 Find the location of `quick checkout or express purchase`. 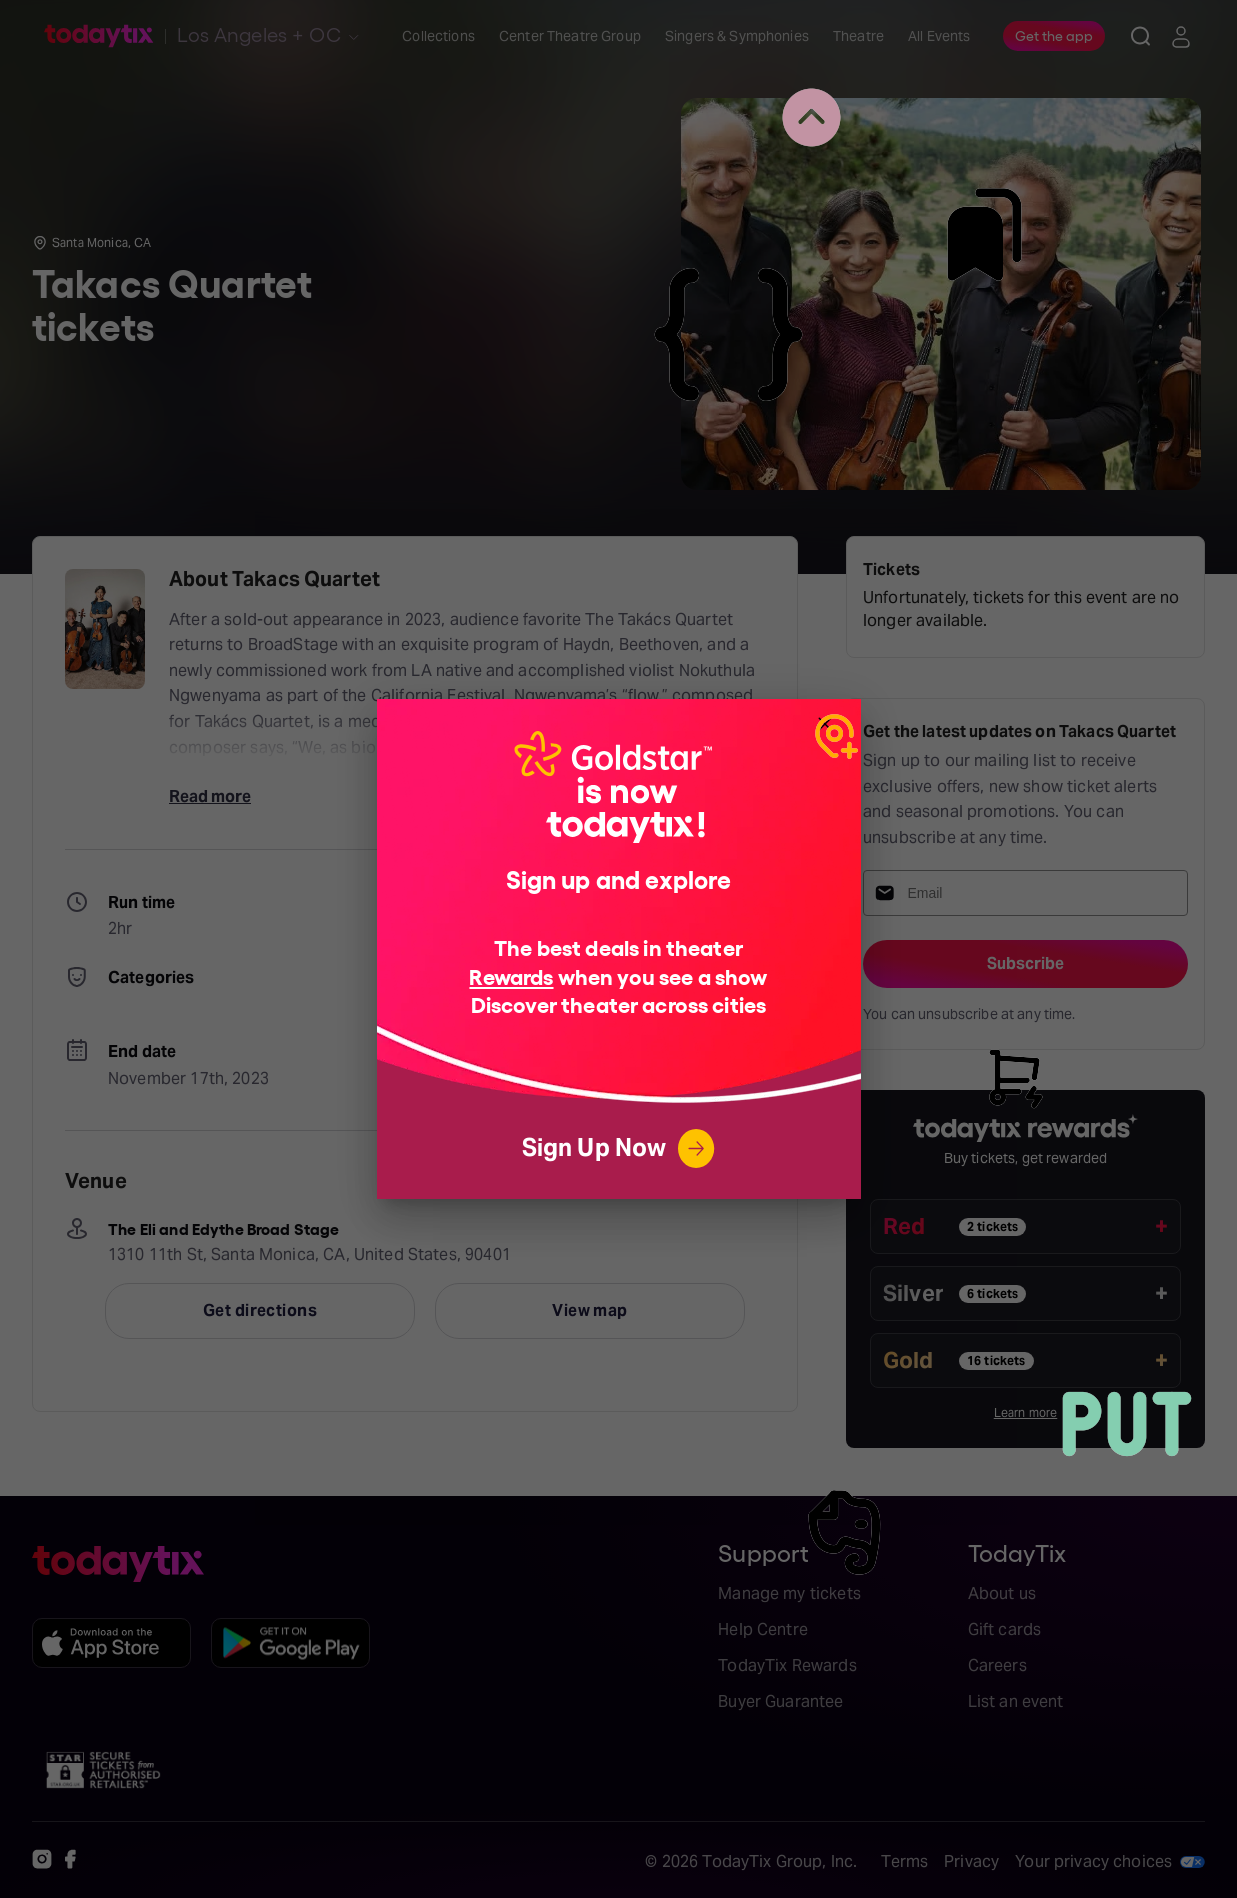

quick checkout or express purchase is located at coordinates (1014, 1077).